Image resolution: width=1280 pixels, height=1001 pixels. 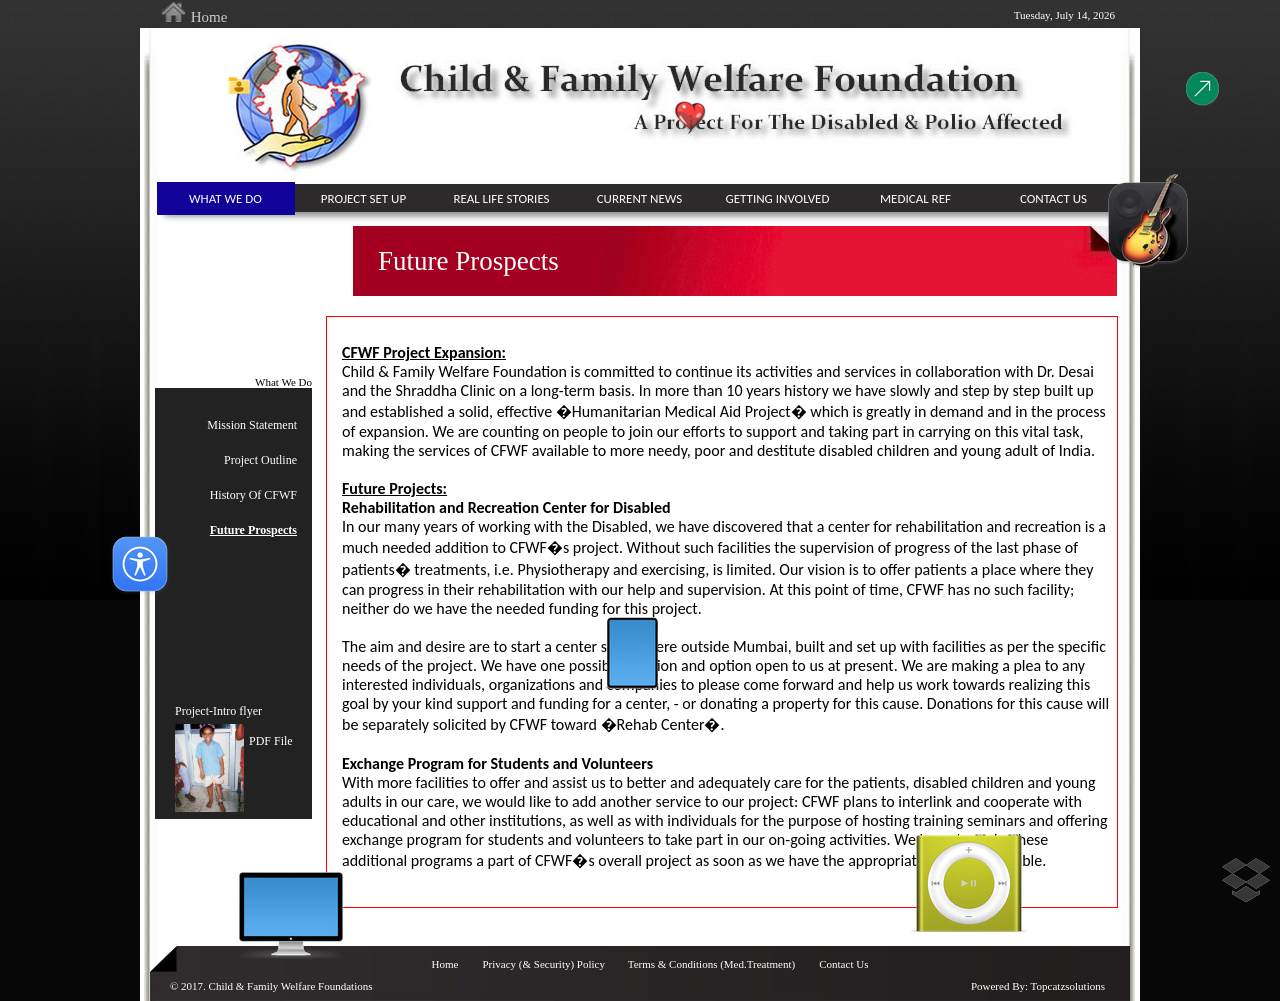 What do you see at coordinates (140, 565) in the screenshot?
I see `open accessibility settings` at bounding box center [140, 565].